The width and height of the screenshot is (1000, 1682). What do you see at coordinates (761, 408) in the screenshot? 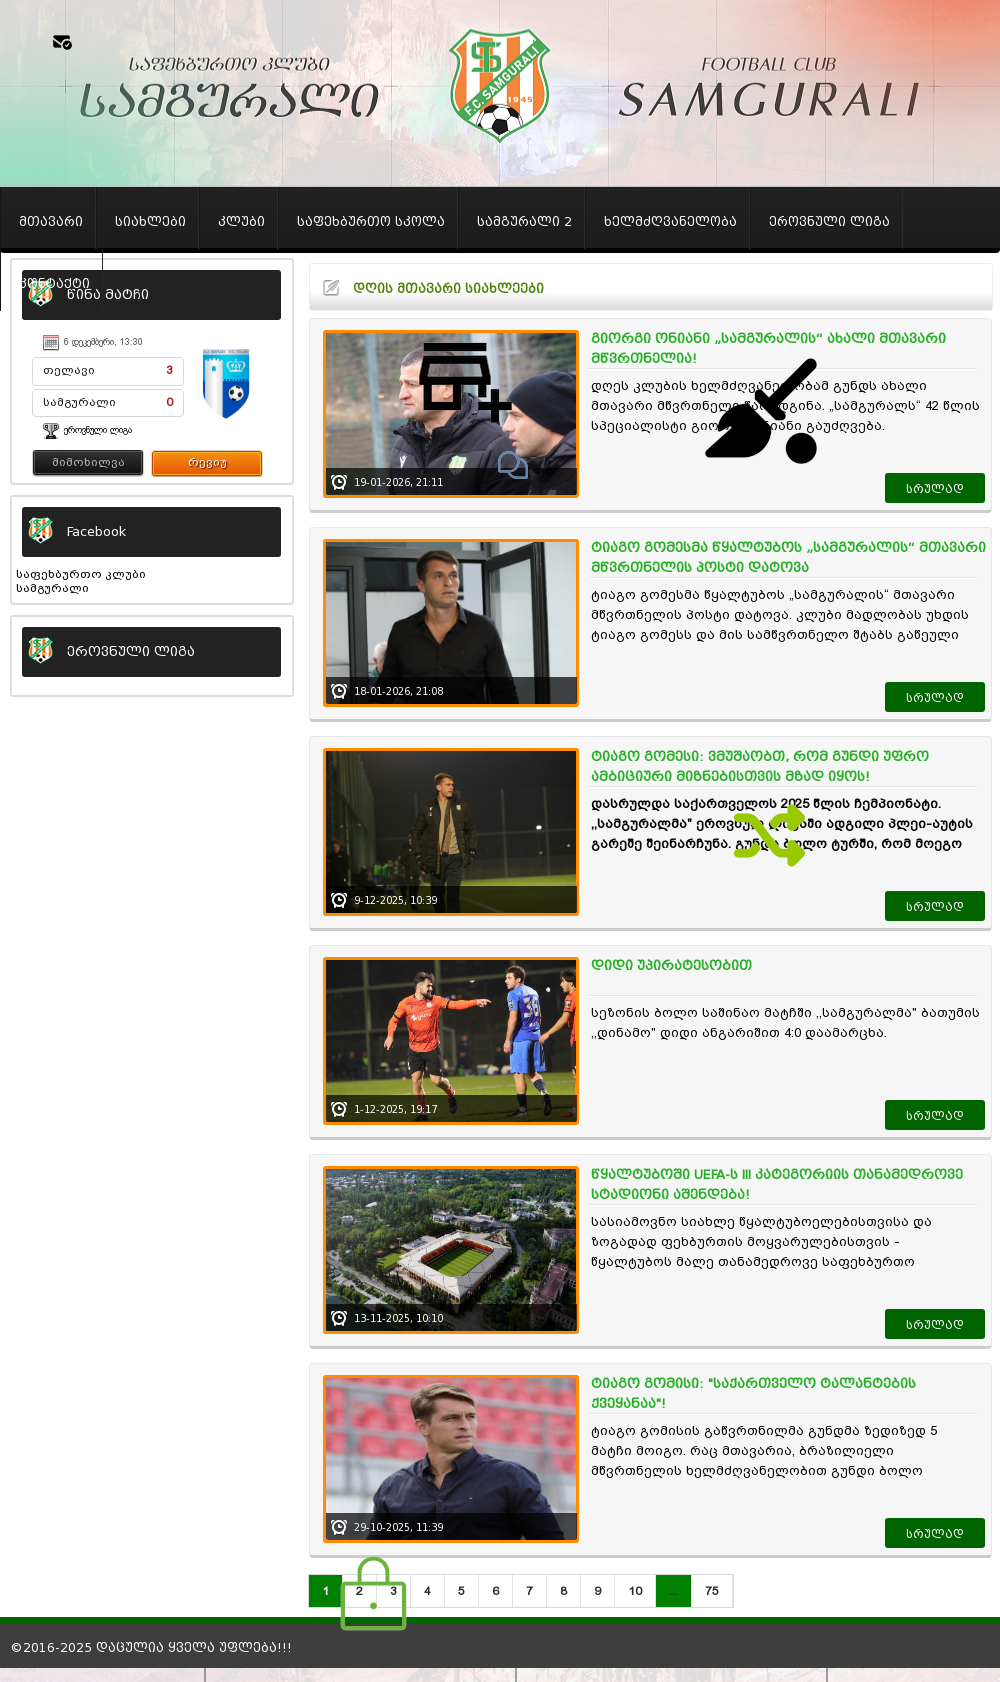
I see `access quidditch or broomstick-related games` at bounding box center [761, 408].